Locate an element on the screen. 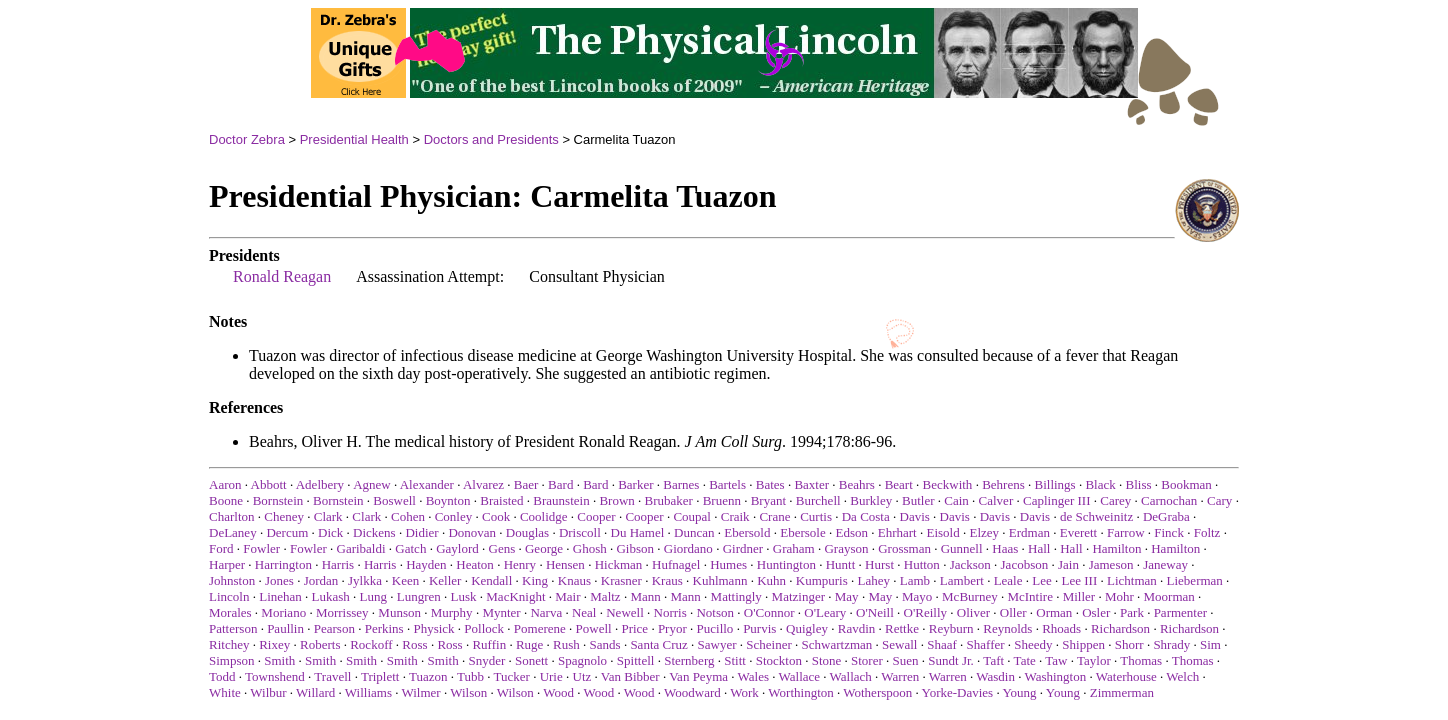 Image resolution: width=1448 pixels, height=720 pixels. activate health regeneration ability is located at coordinates (780, 52).